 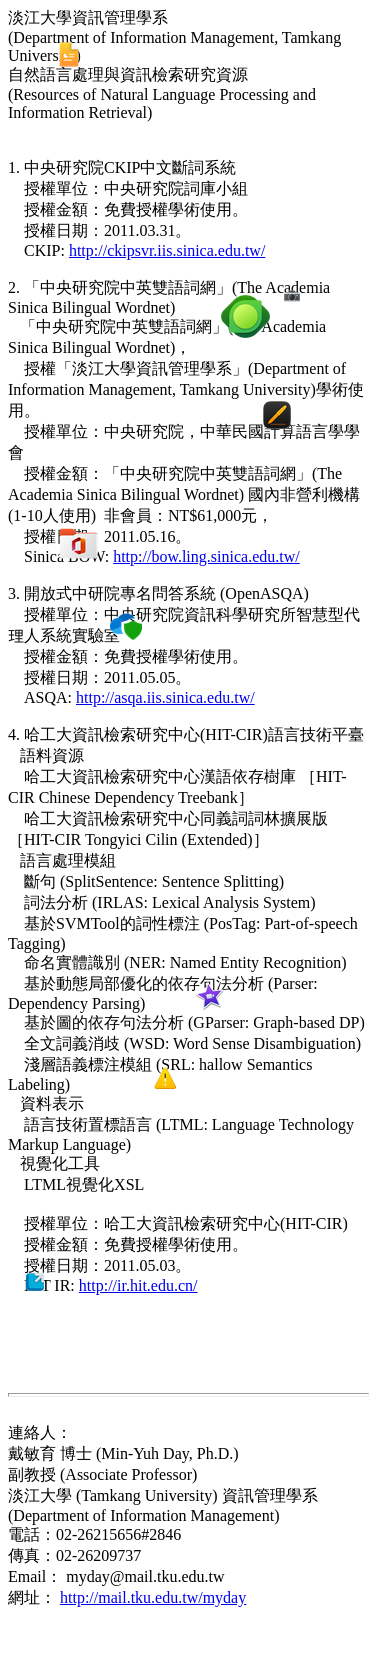 I want to click on open accessories or utility apps, so click(x=35, y=1282).